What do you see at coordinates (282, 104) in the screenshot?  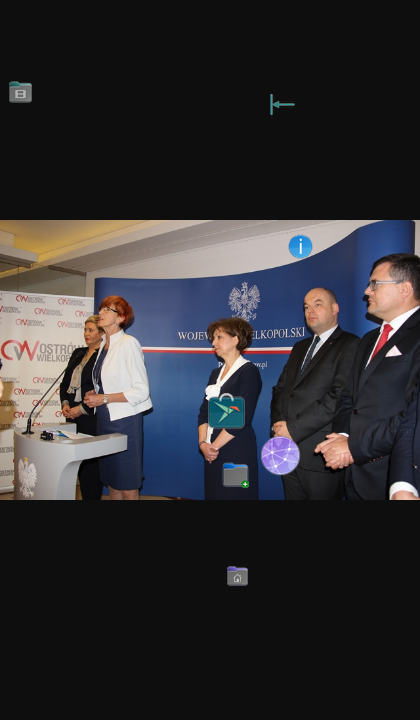 I see `go to the first item in a list or sequence` at bounding box center [282, 104].